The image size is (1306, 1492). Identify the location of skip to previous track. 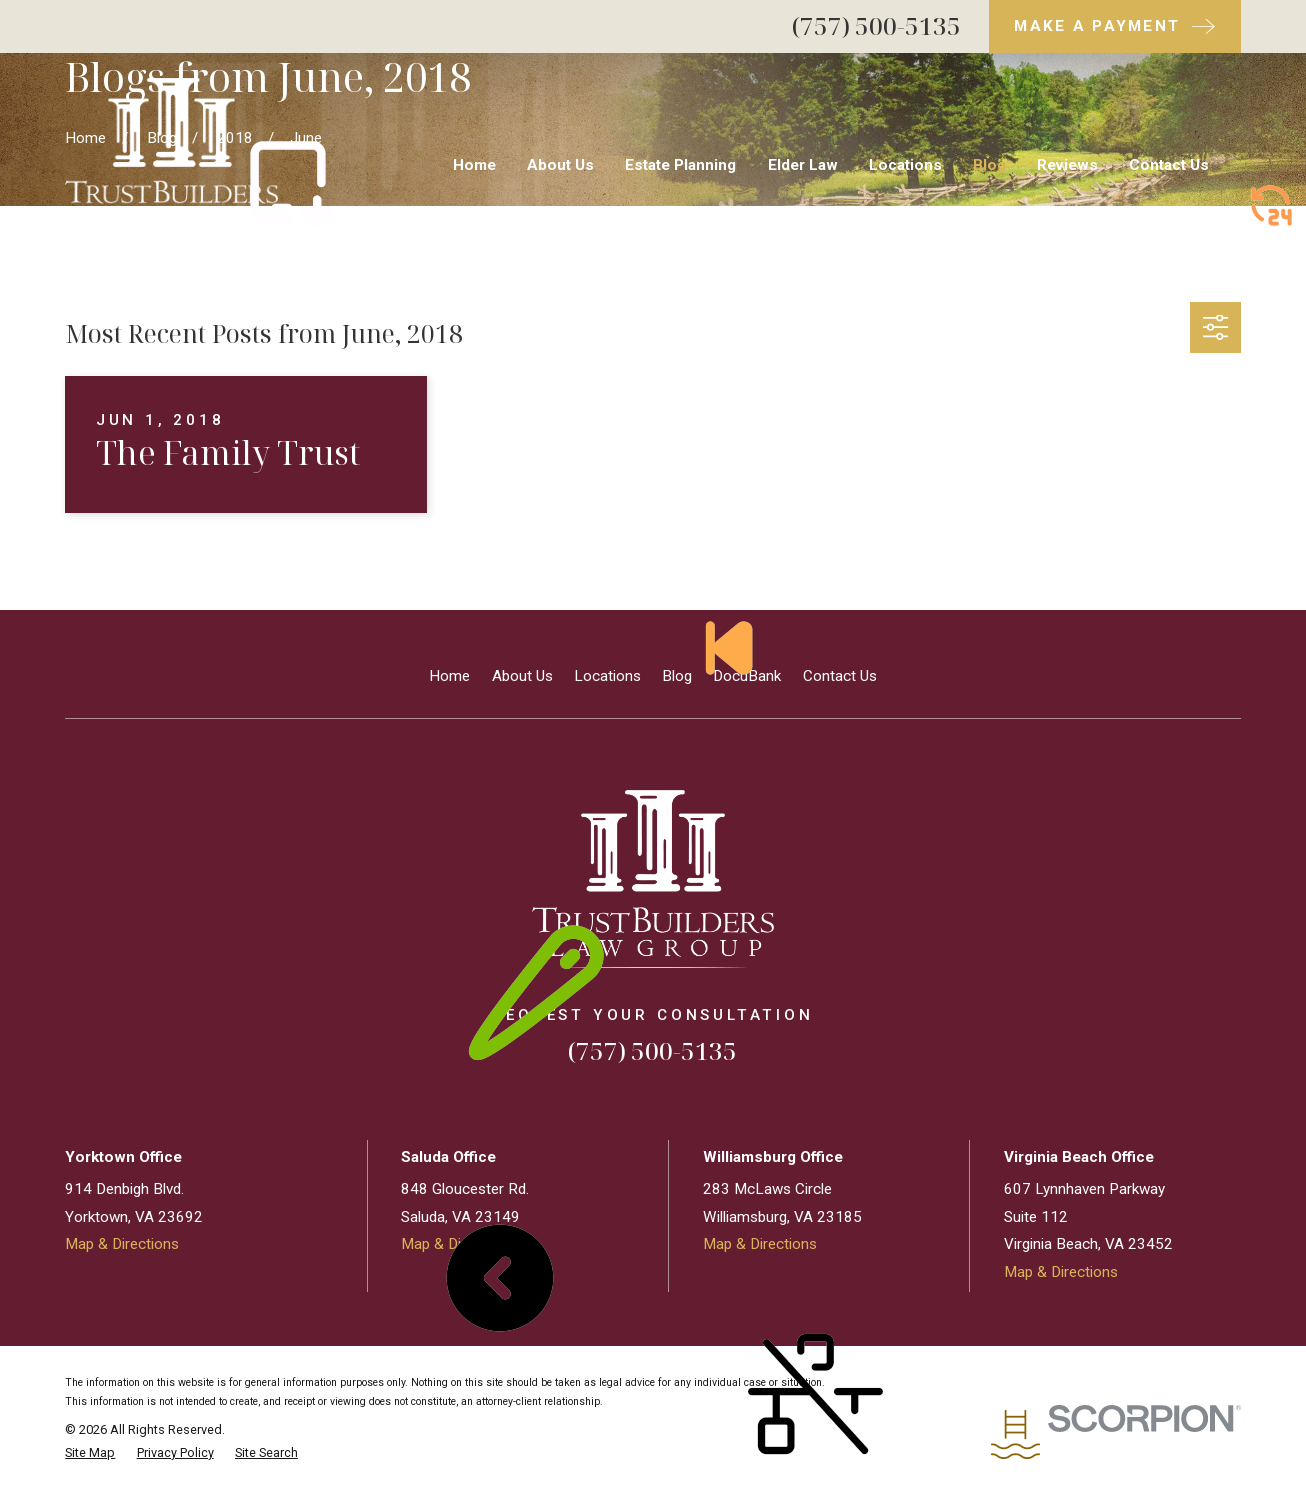
(728, 648).